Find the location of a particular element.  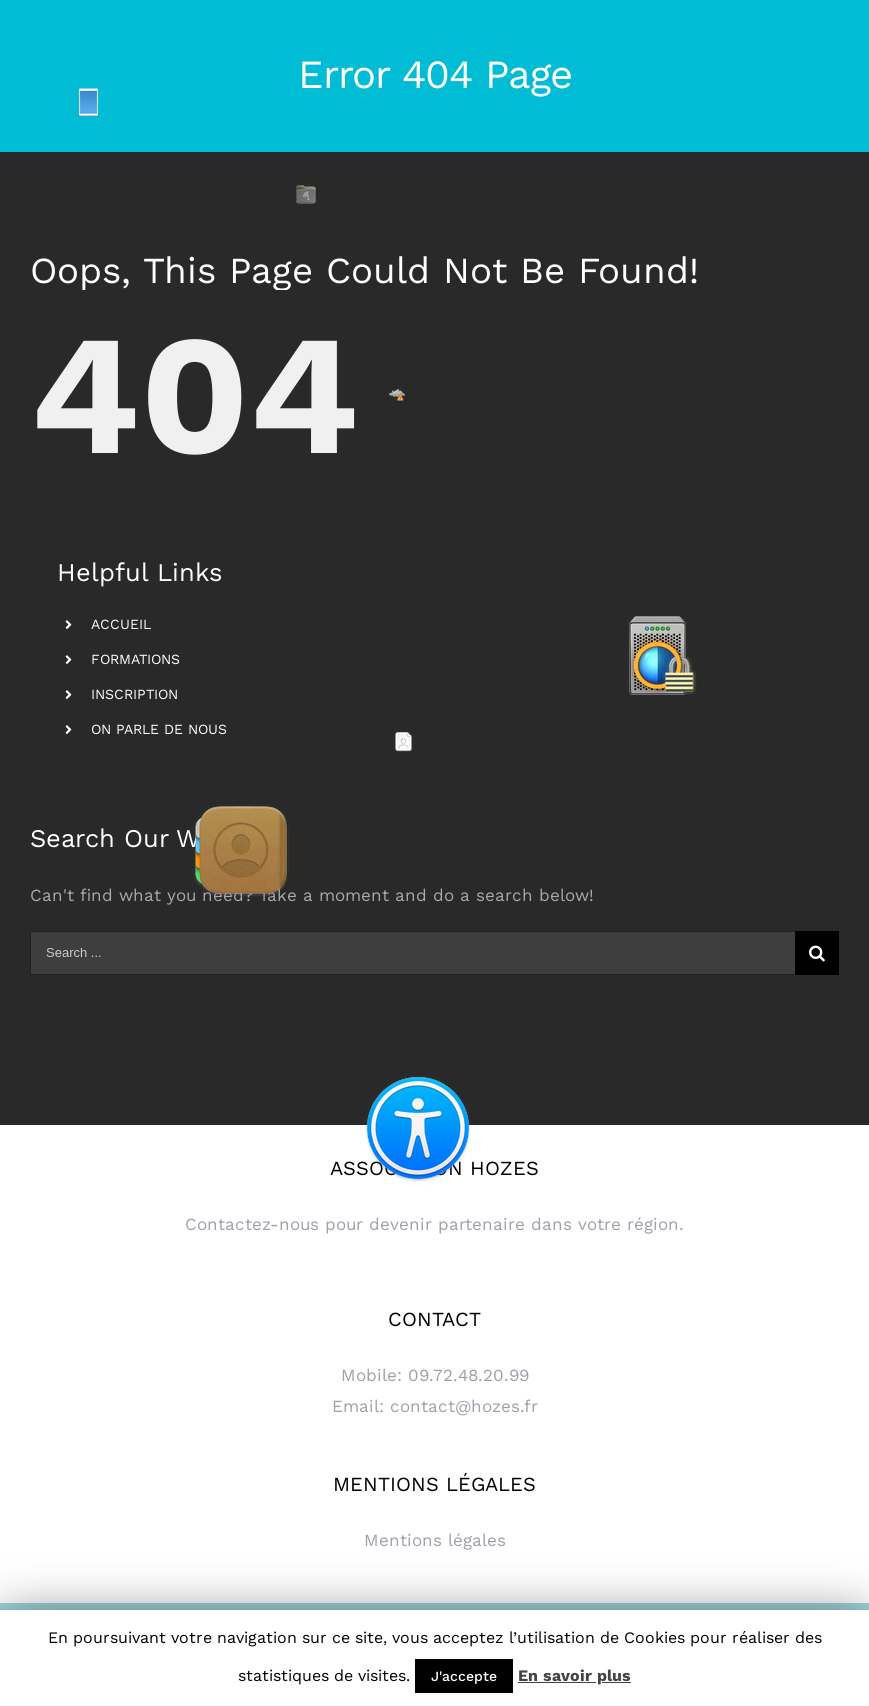

open accessibility settings is located at coordinates (418, 1128).